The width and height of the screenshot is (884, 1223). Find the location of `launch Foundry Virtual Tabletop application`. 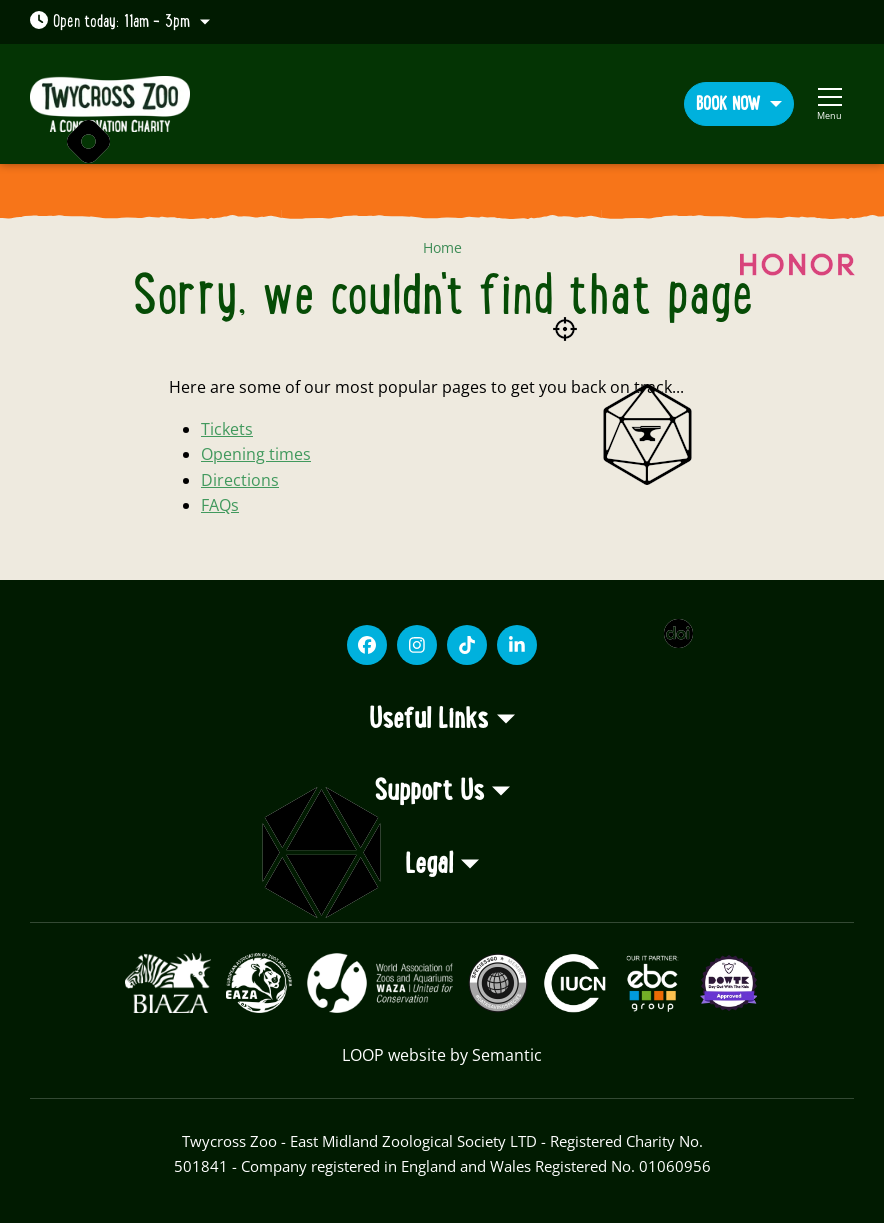

launch Foundry Virtual Tabletop application is located at coordinates (647, 434).